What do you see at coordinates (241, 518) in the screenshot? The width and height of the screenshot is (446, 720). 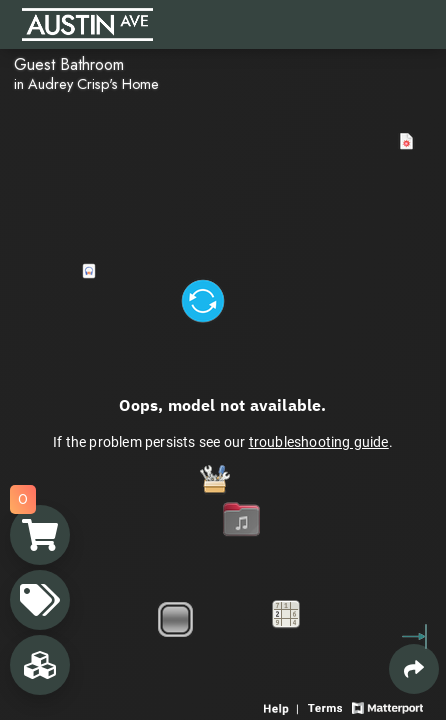 I see `open your music folder` at bounding box center [241, 518].